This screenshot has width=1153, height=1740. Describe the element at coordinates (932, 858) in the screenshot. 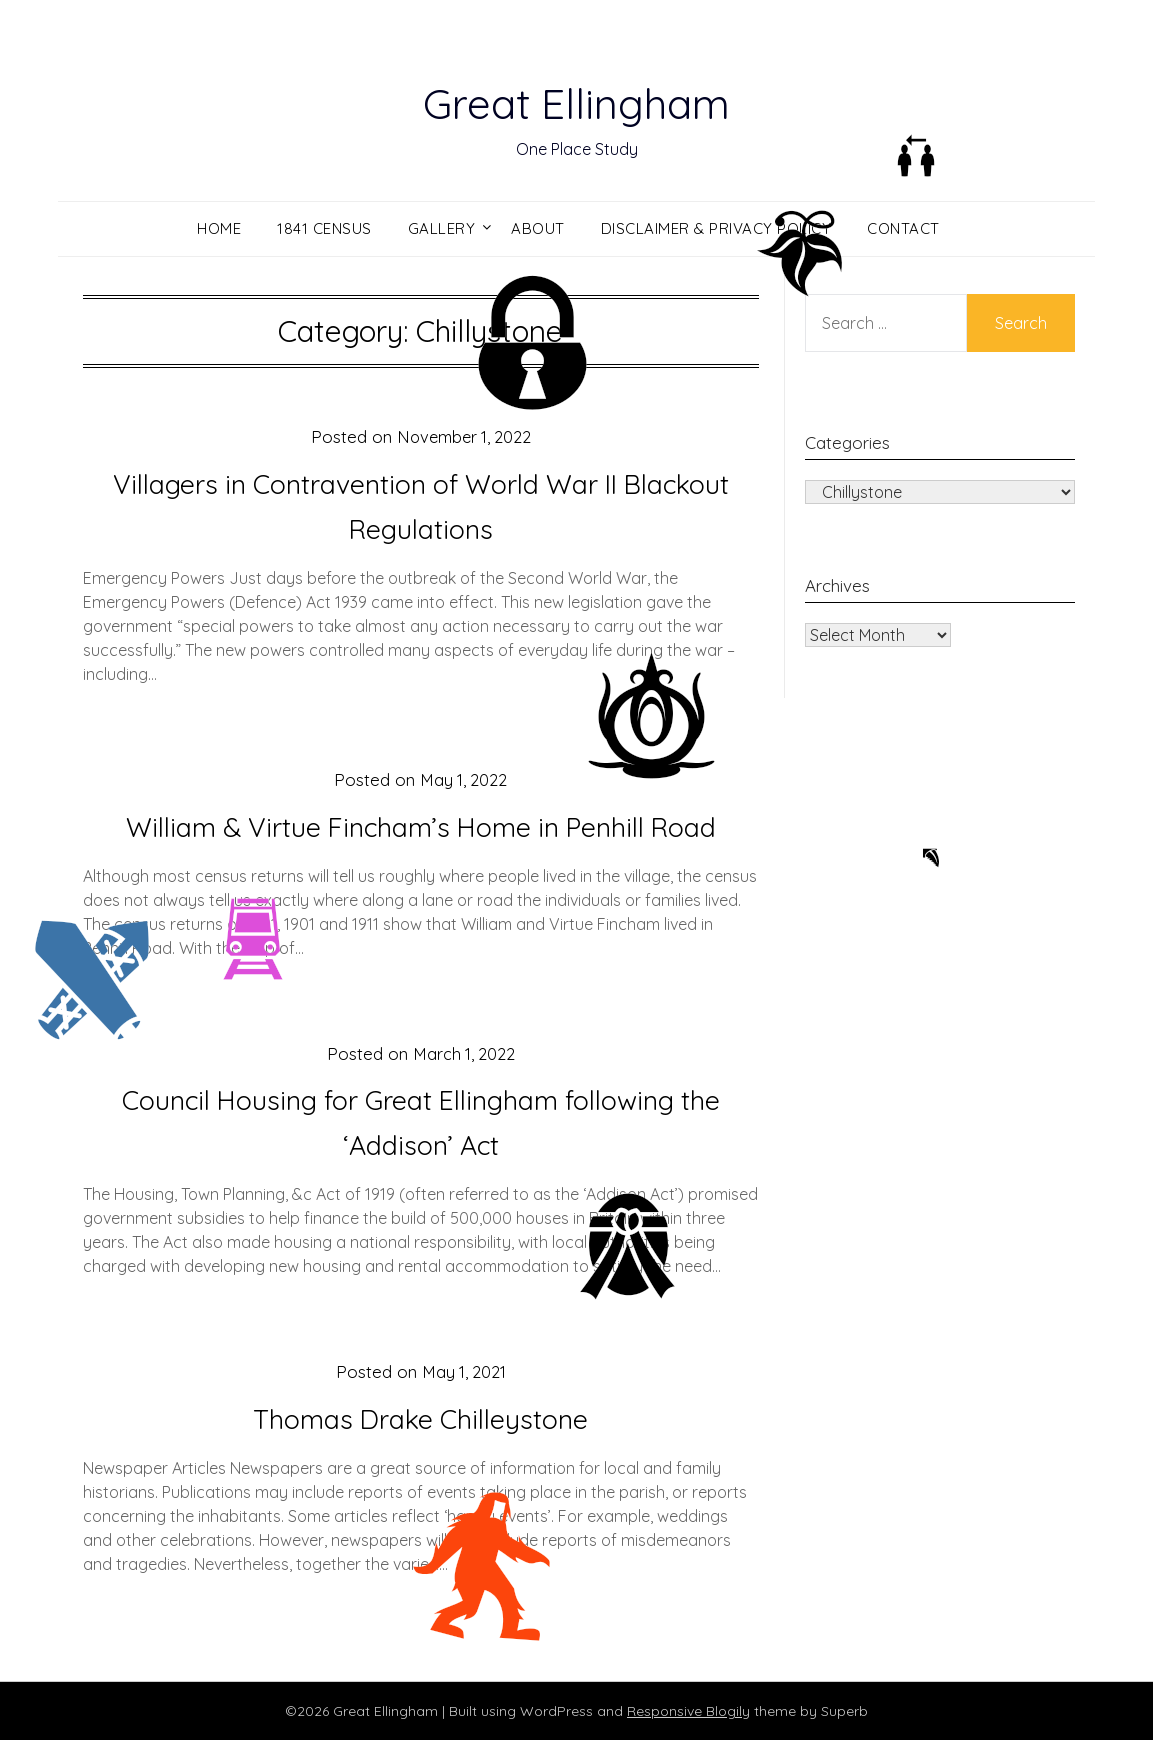

I see `equip saw claw weapon or tool` at that location.